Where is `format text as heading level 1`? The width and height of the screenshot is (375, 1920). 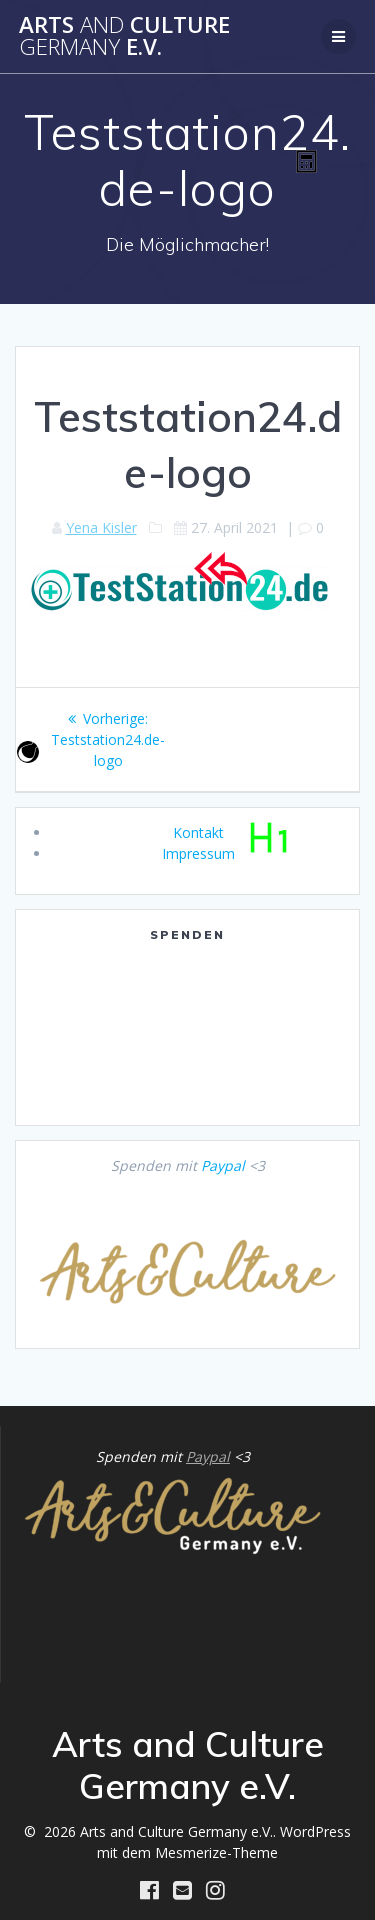
format text as heading level 1 is located at coordinates (269, 837).